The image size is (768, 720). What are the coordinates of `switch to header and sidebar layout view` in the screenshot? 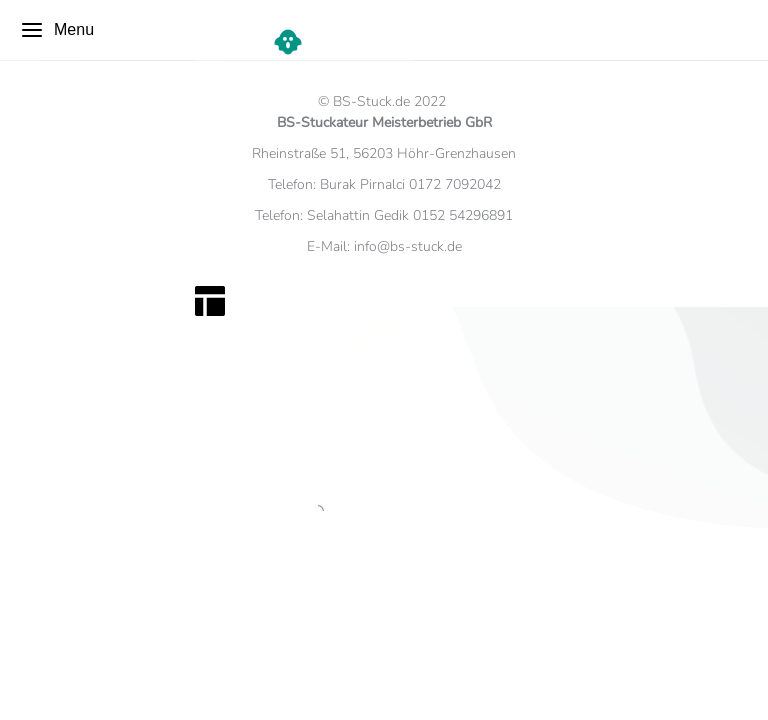 It's located at (210, 301).